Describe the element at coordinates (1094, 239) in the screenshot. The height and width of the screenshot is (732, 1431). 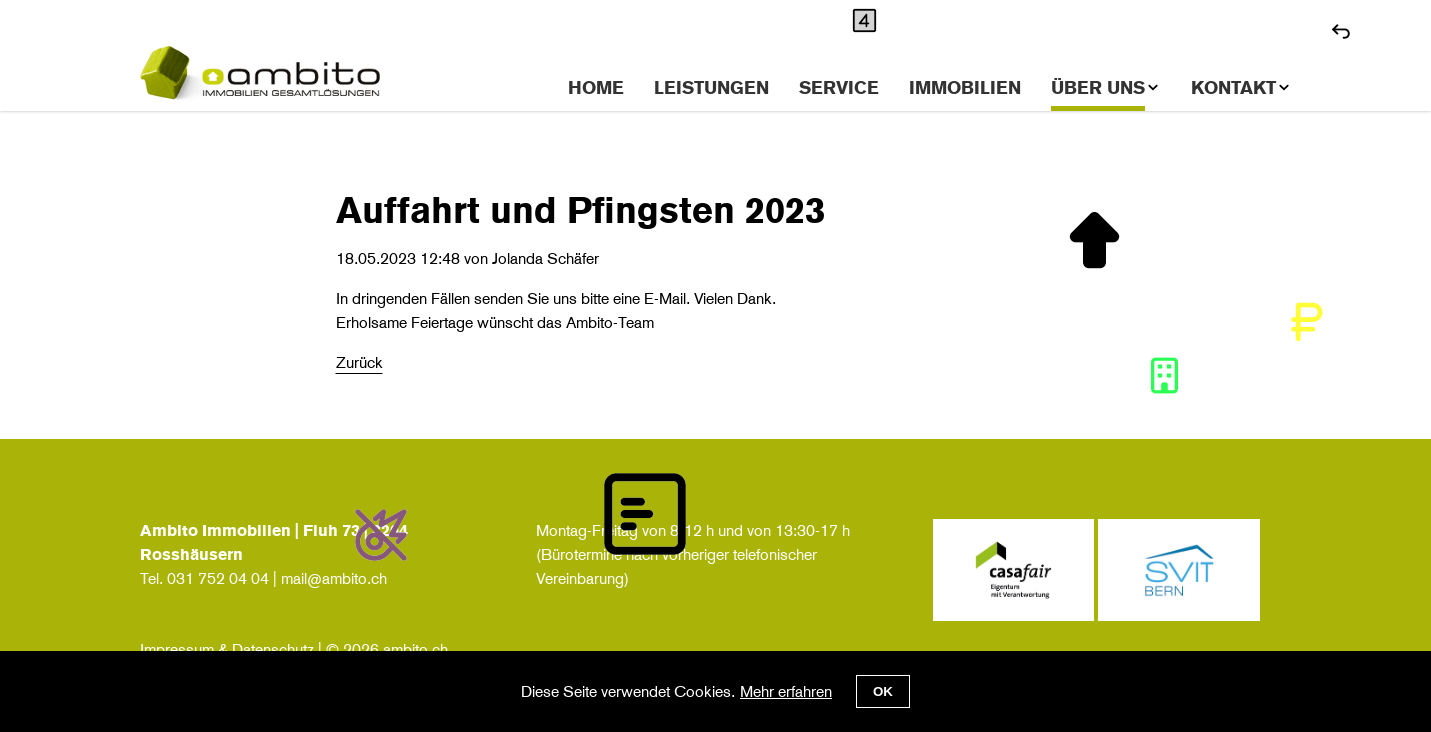
I see `upvote or like content` at that location.